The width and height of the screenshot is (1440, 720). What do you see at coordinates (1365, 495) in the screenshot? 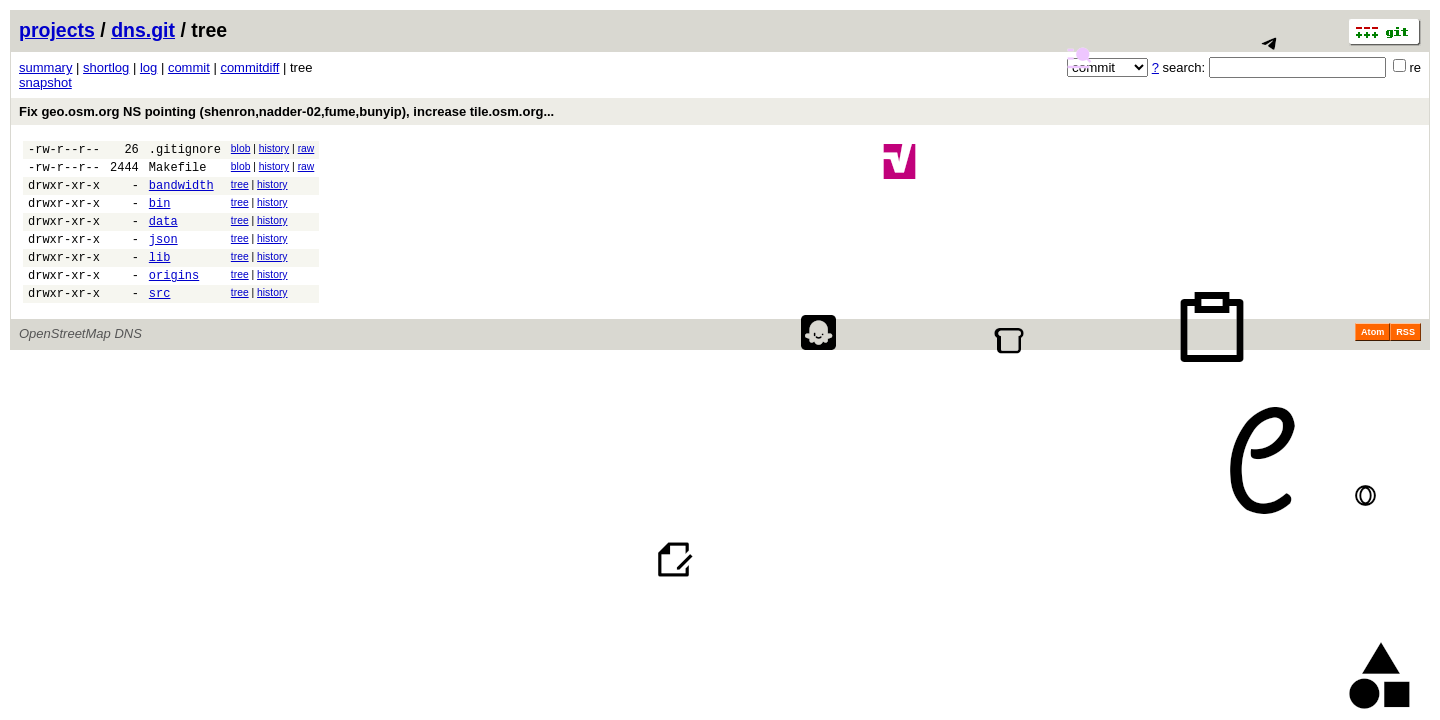
I see `open Opera browser` at bounding box center [1365, 495].